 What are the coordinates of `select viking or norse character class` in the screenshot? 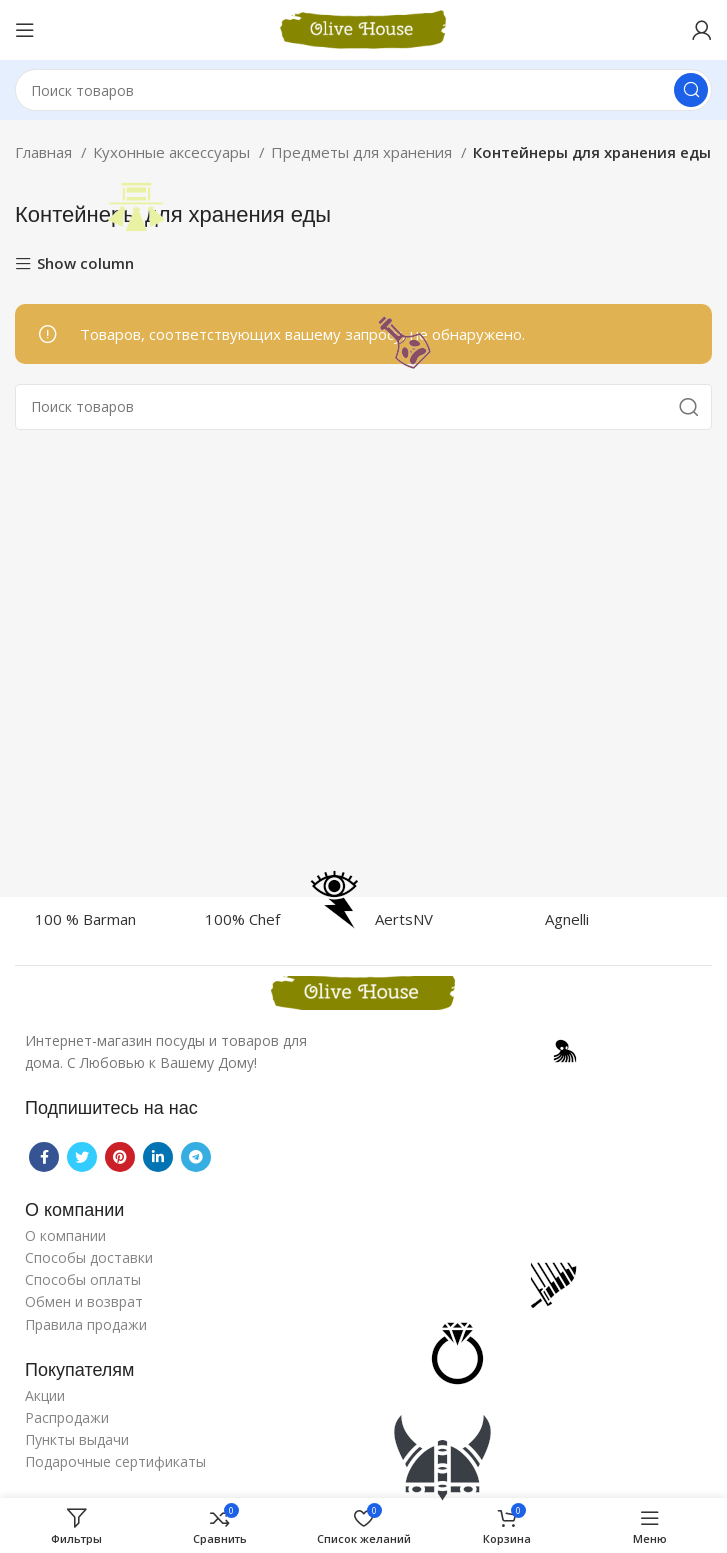 It's located at (442, 1455).